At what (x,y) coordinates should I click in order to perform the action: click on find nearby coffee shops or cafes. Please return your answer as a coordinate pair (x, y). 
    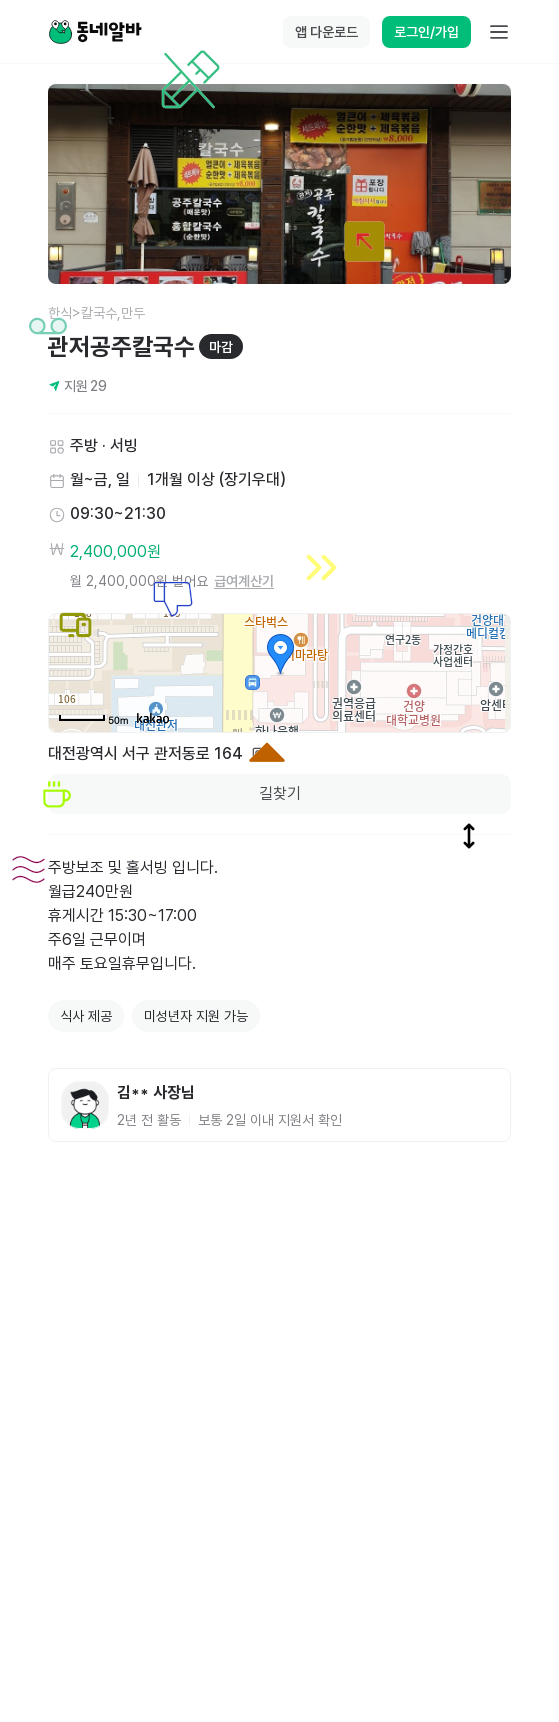
    Looking at the image, I should click on (56, 795).